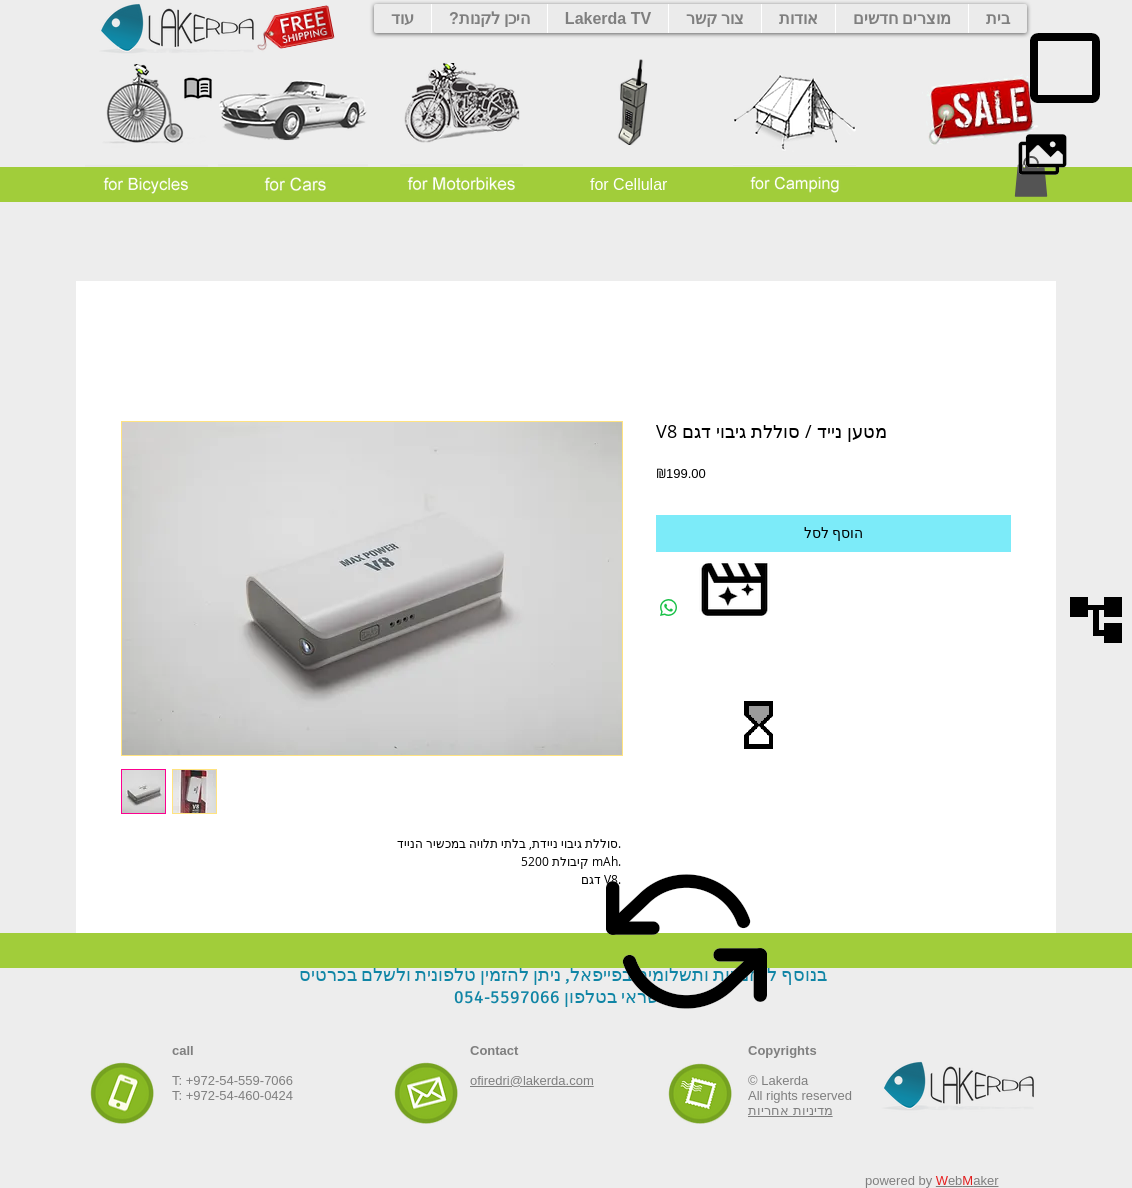 The image size is (1132, 1188). Describe the element at coordinates (686, 941) in the screenshot. I see `refresh or reload content` at that location.